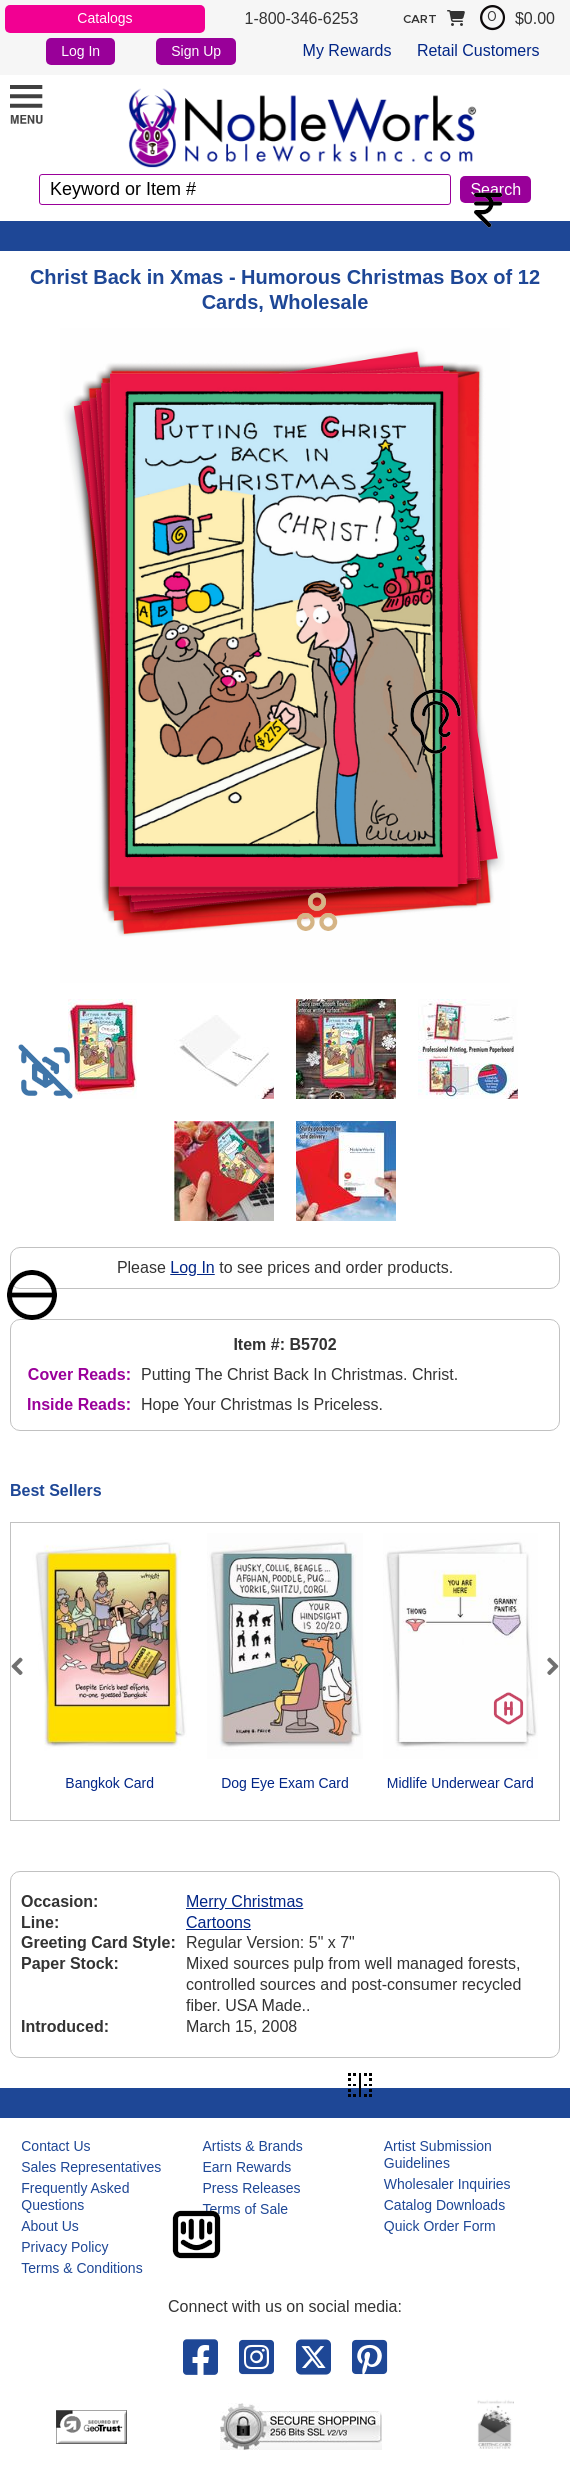 The width and height of the screenshot is (570, 2470). What do you see at coordinates (317, 913) in the screenshot?
I see `open asana project management app` at bounding box center [317, 913].